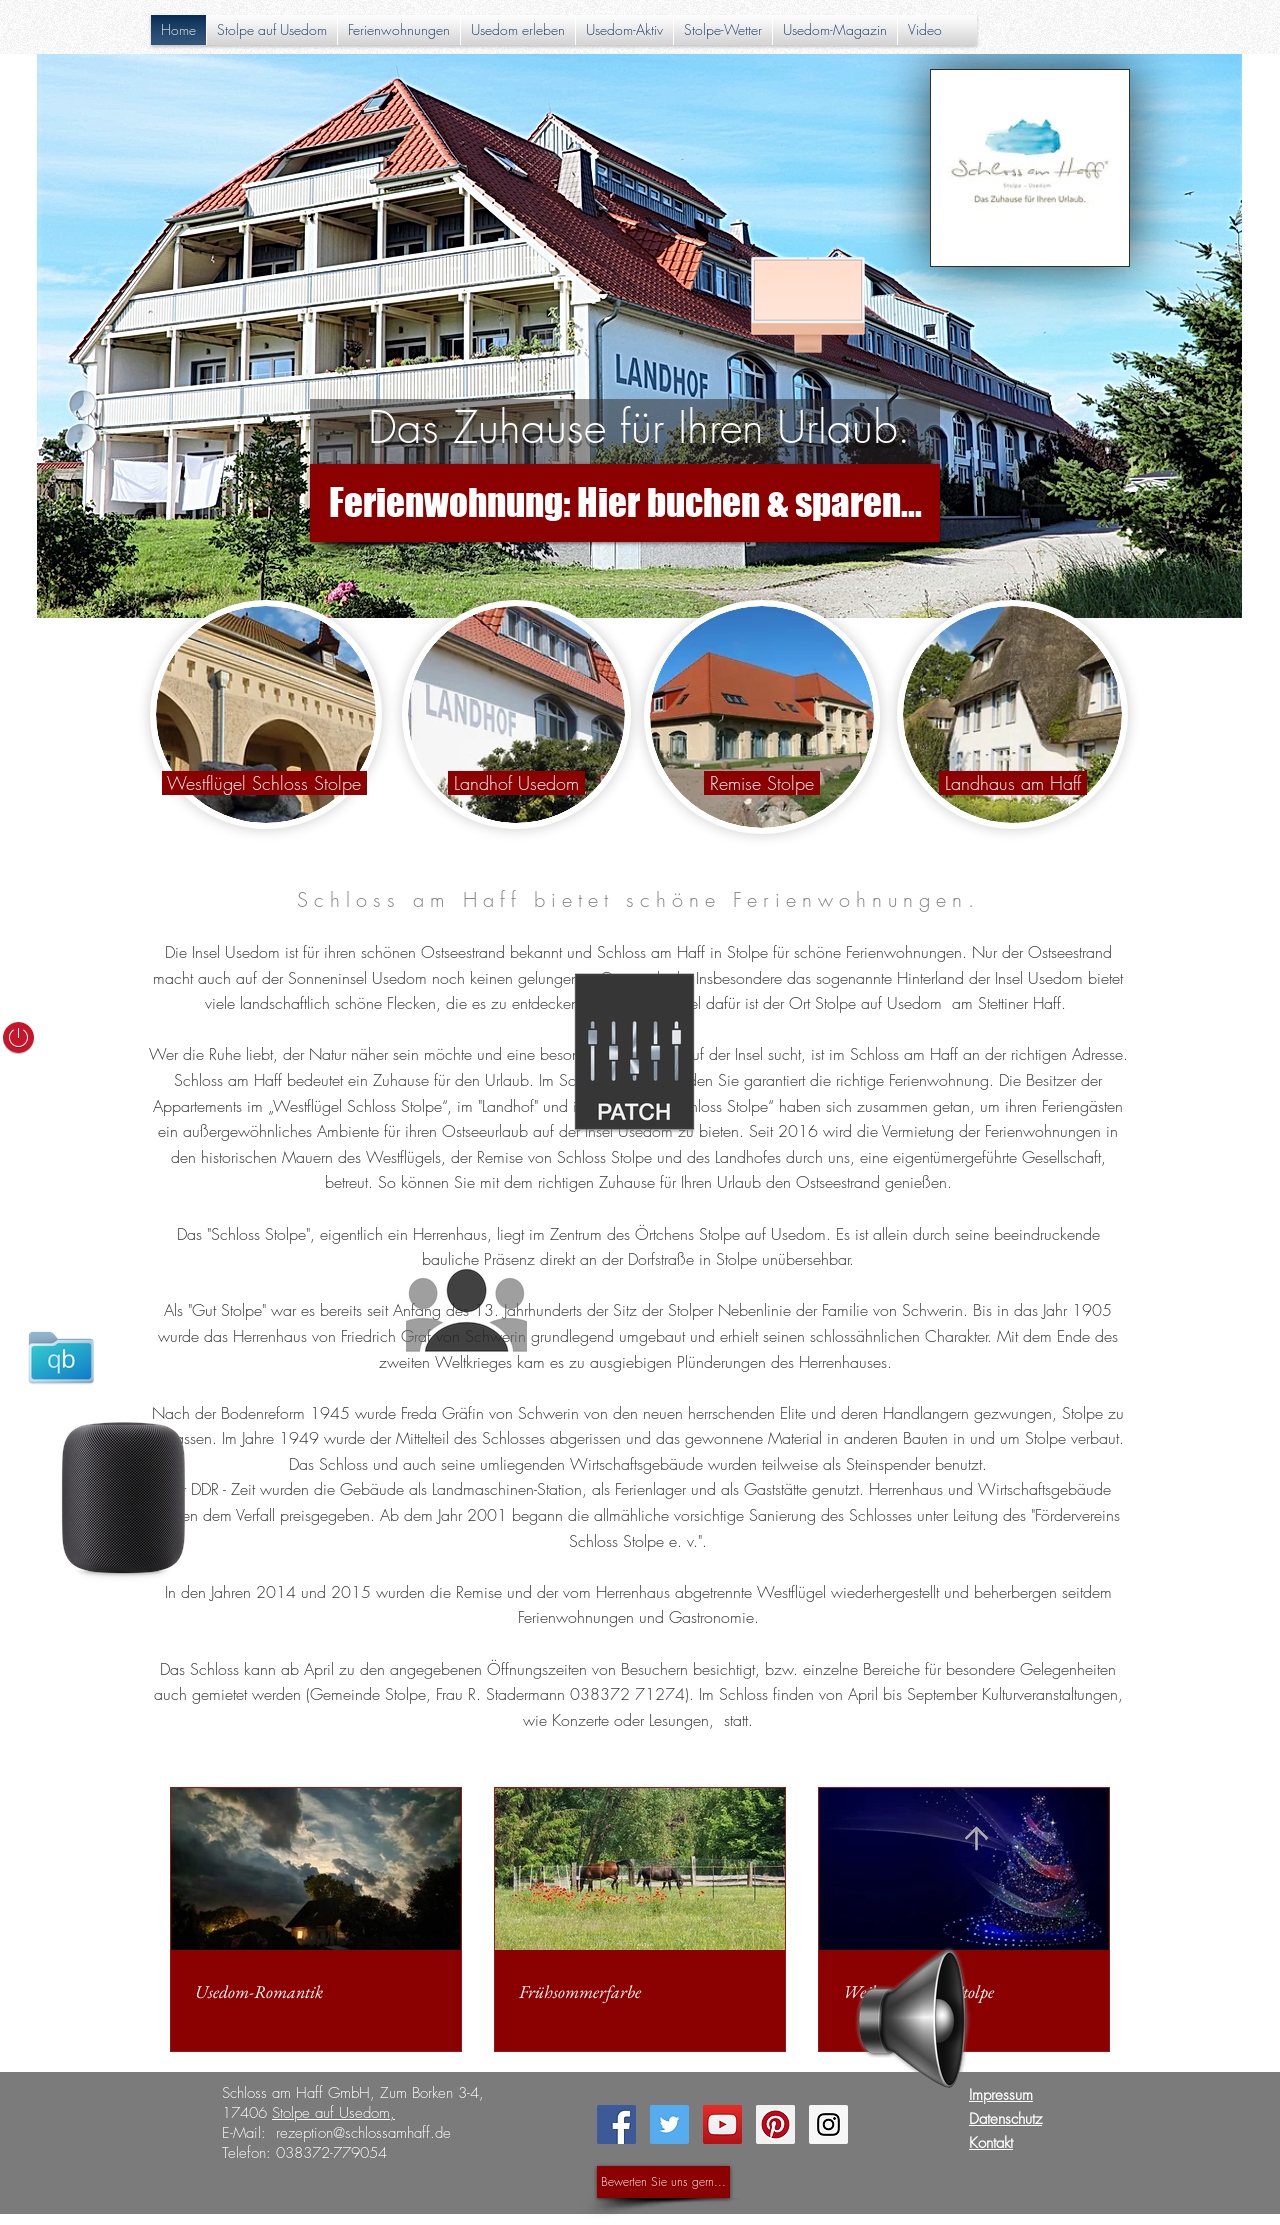  What do you see at coordinates (808, 303) in the screenshot?
I see `represents an orange iMac device in system settings` at bounding box center [808, 303].